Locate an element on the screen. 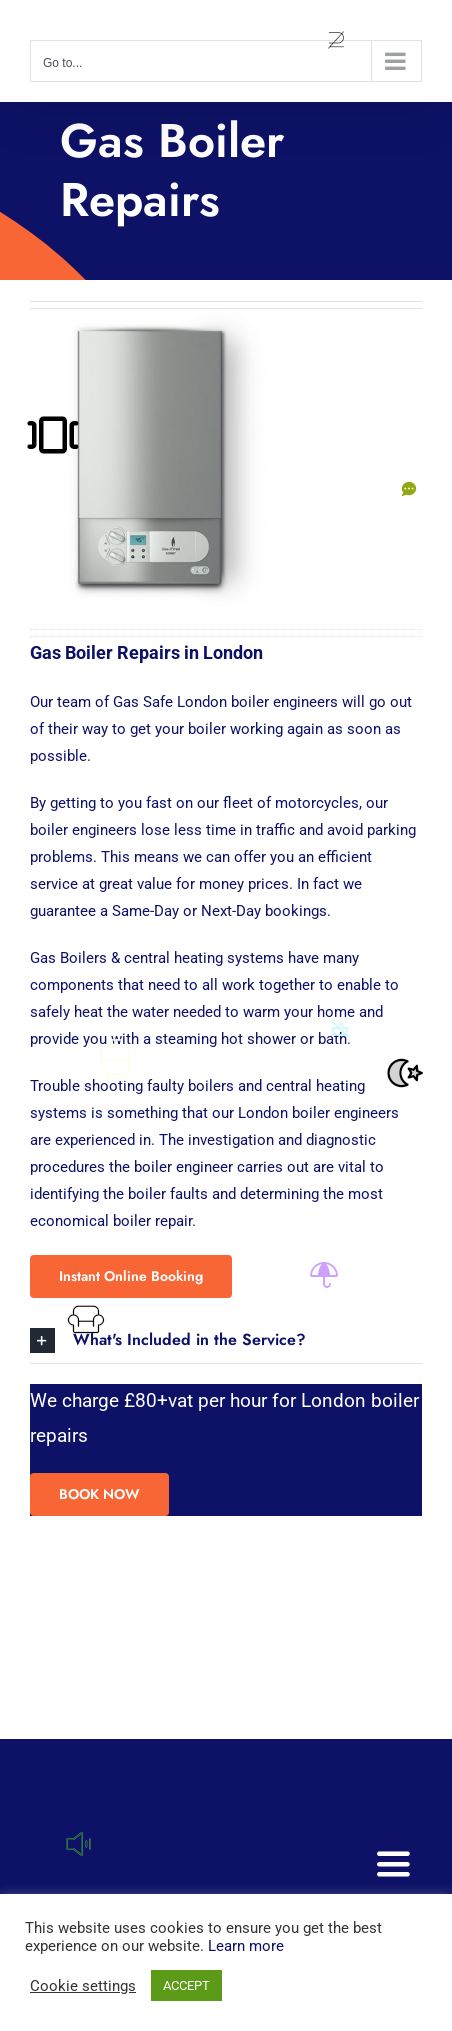 The image size is (452, 2031). indicates islamic religious content or settings is located at coordinates (404, 1073).